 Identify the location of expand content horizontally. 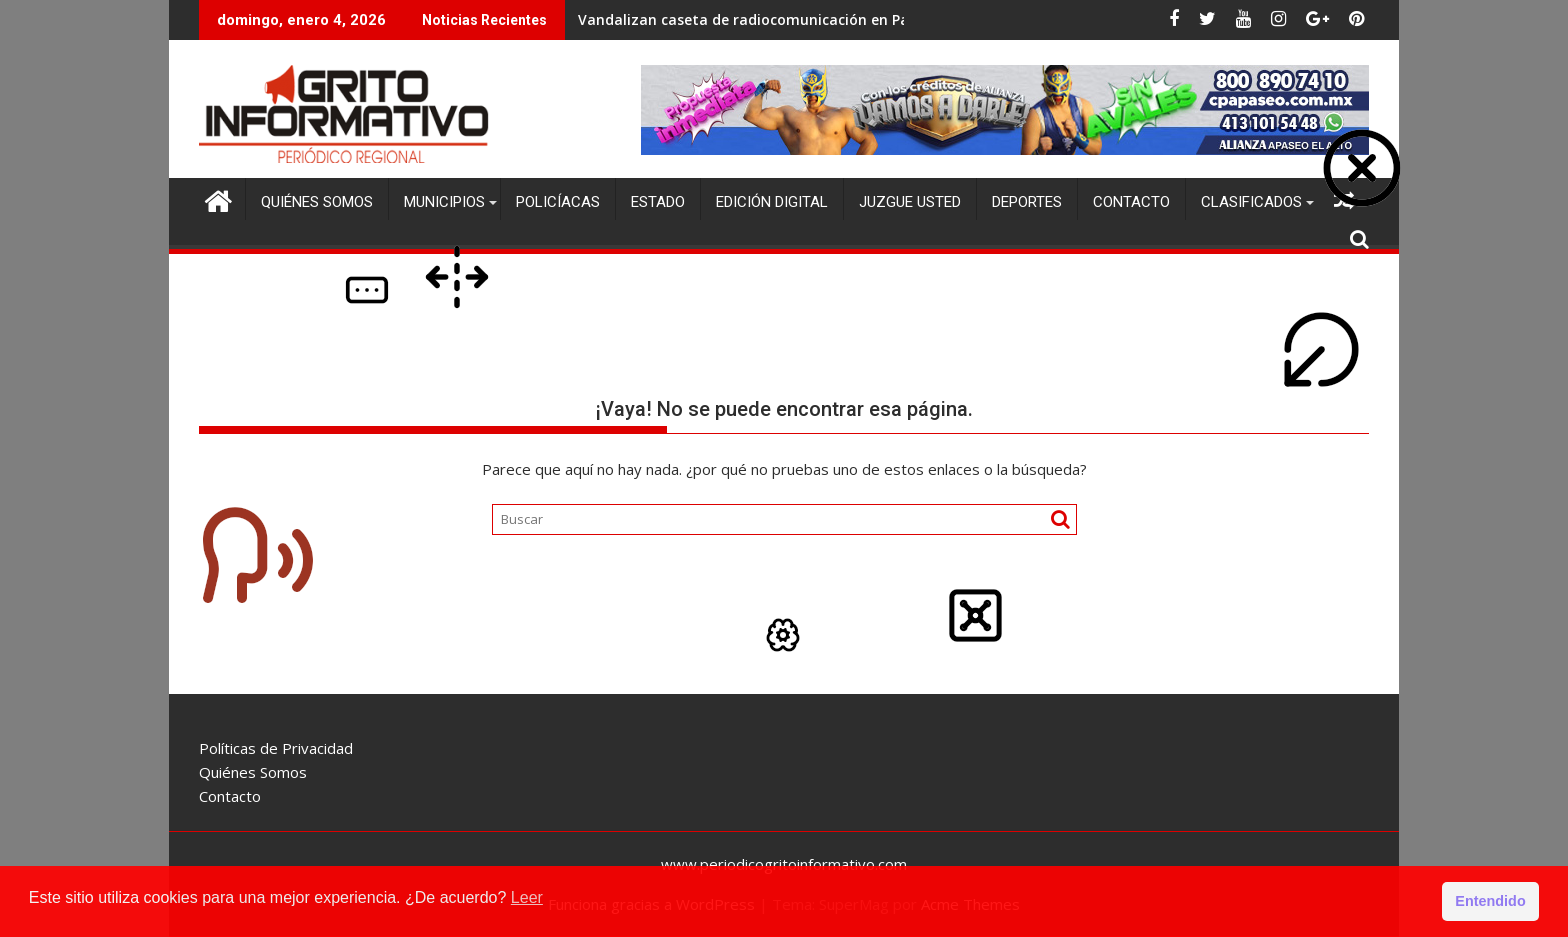
(457, 277).